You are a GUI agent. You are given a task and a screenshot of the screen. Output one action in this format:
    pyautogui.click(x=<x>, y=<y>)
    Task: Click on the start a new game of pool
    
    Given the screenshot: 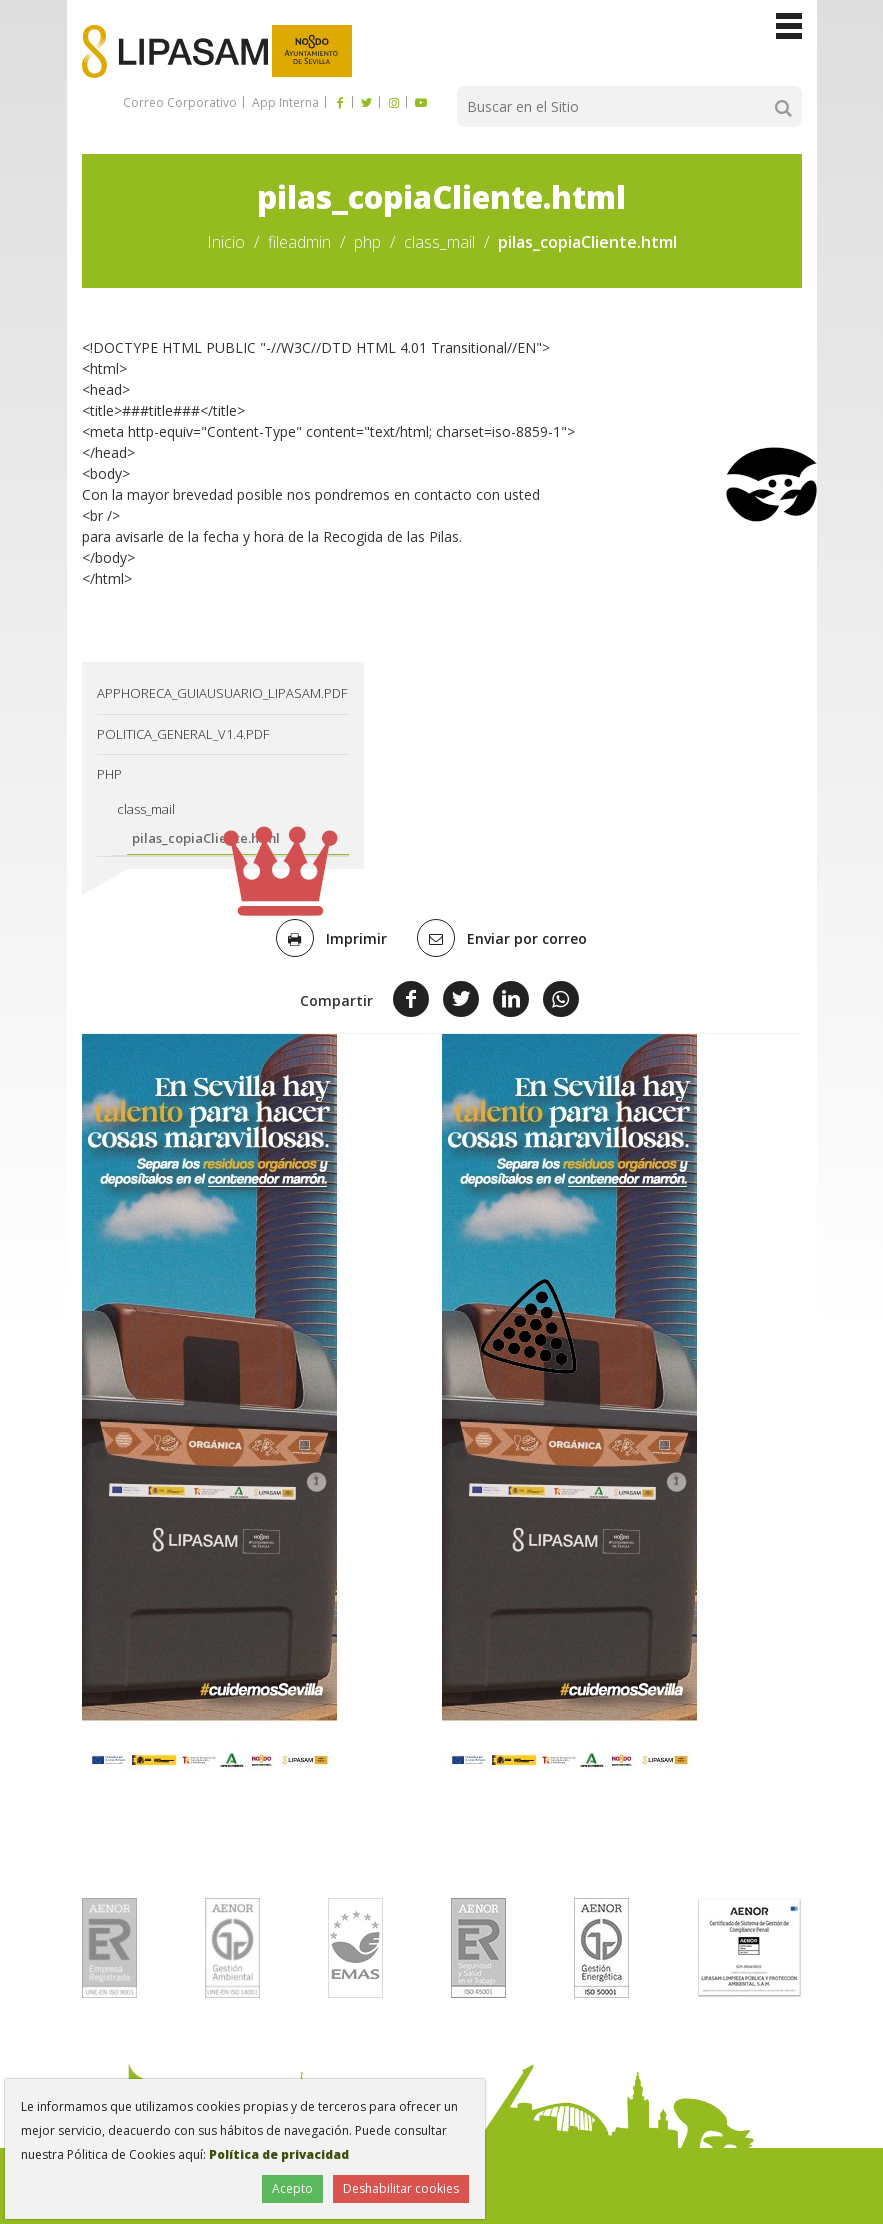 What is the action you would take?
    pyautogui.click(x=528, y=1326)
    